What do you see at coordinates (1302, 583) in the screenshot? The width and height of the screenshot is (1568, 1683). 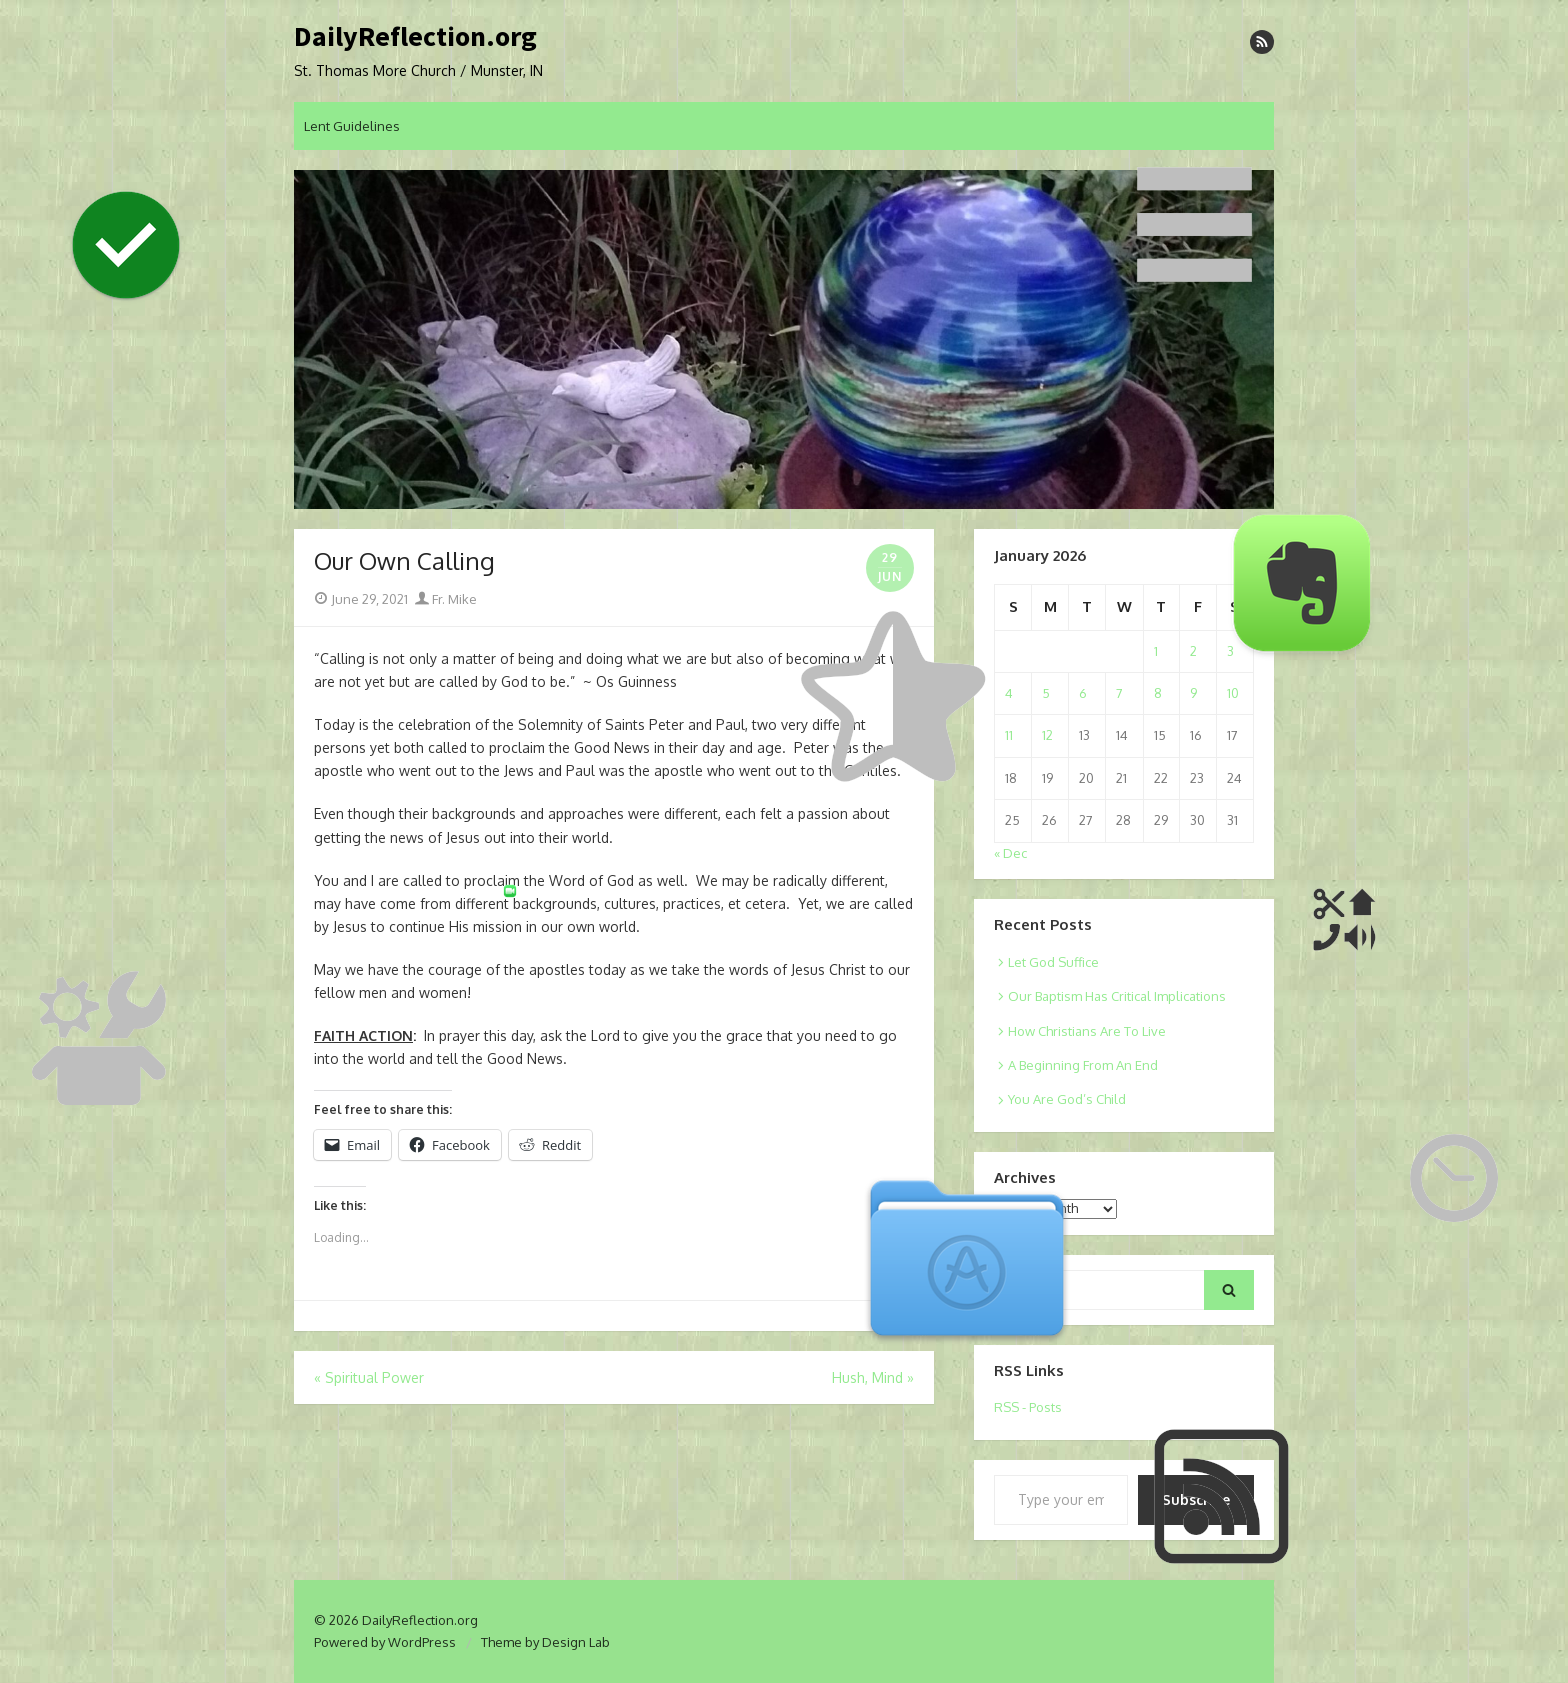 I see `open evernote note-taking app` at bounding box center [1302, 583].